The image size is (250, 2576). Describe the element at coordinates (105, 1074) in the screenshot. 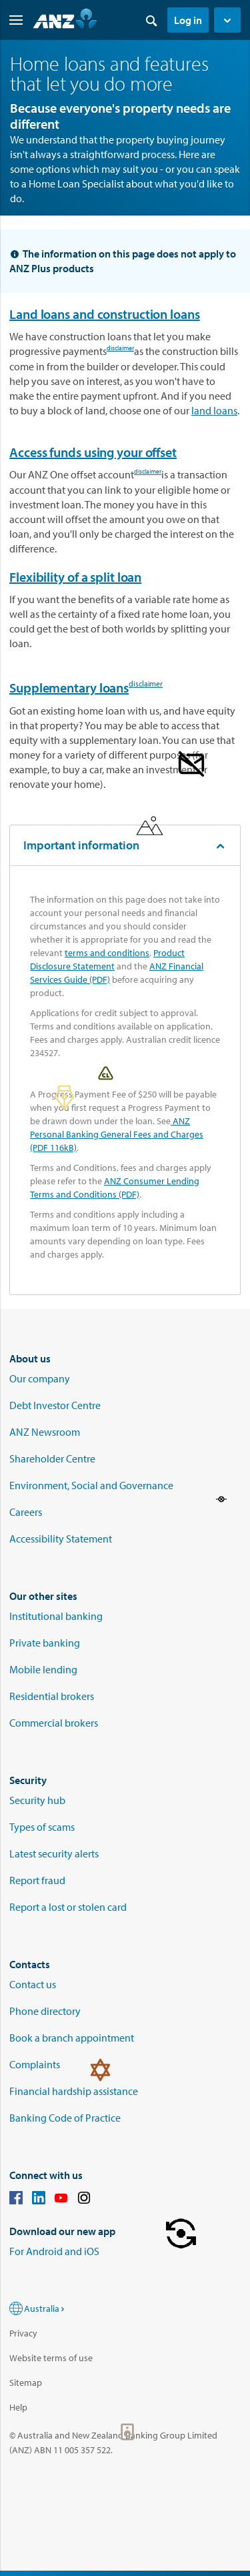

I see `indicates chlorine bleach is safe to use` at that location.